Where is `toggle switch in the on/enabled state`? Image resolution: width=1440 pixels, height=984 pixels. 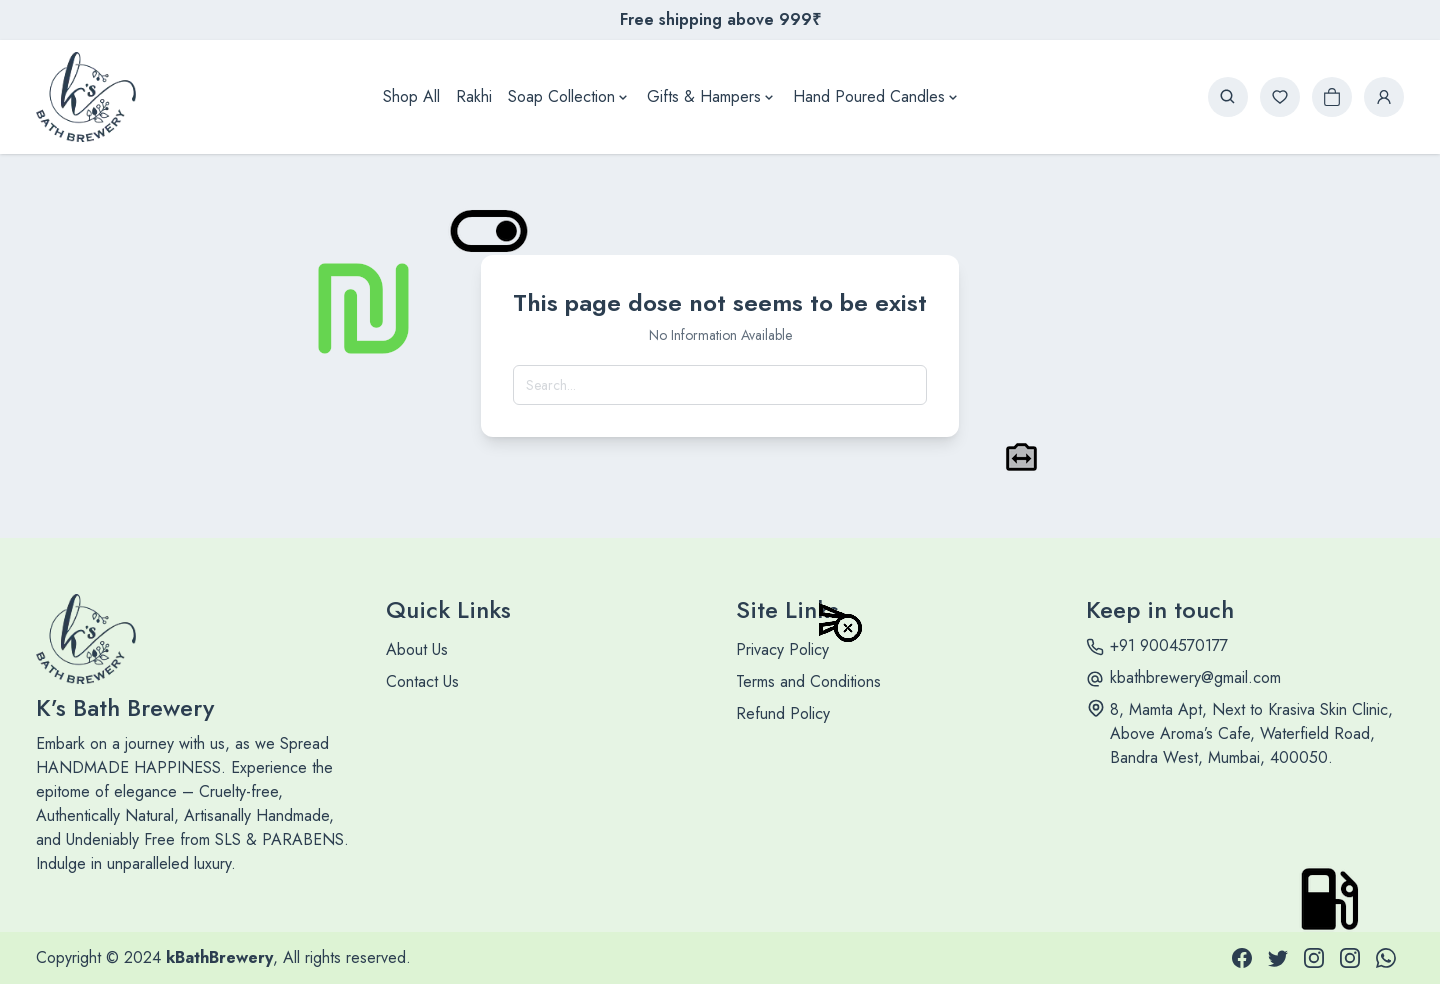
toggle switch in the on/enabled state is located at coordinates (489, 231).